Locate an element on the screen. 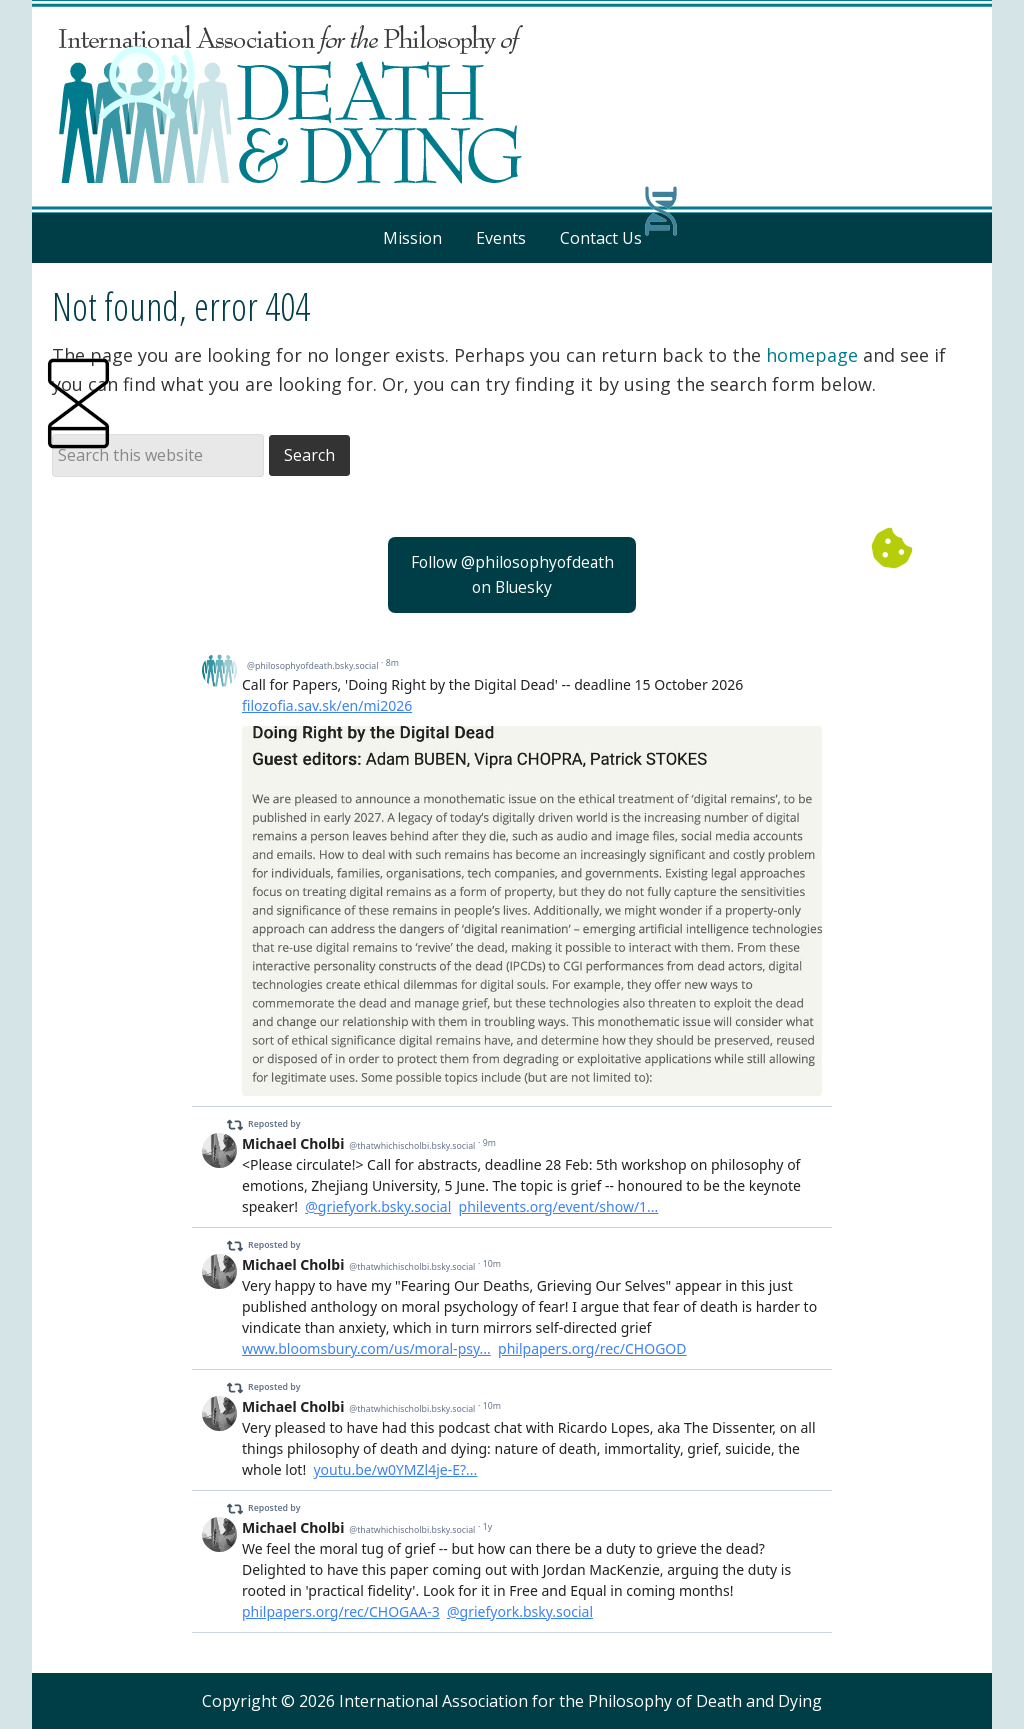 The width and height of the screenshot is (1024, 1729). access genetic or biological information is located at coordinates (661, 211).